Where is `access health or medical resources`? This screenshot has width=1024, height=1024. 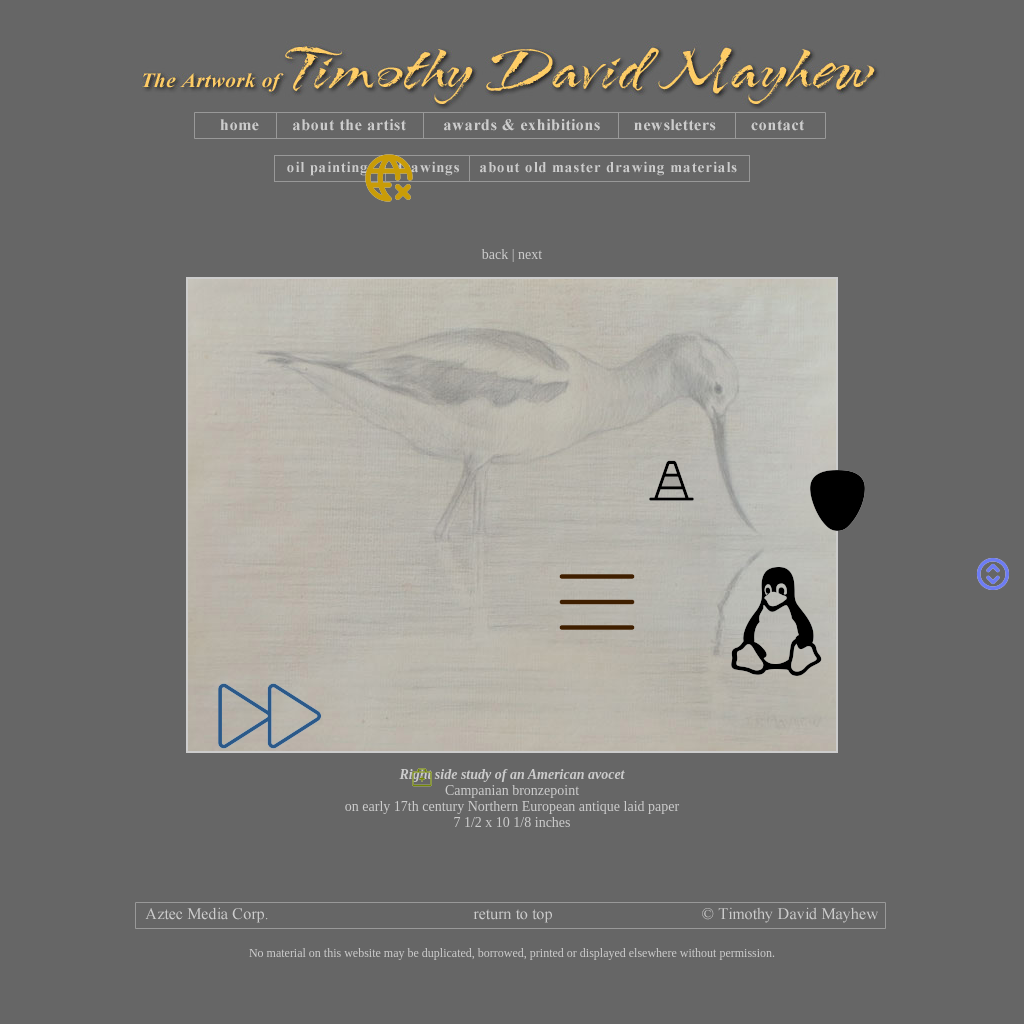 access health or medical resources is located at coordinates (422, 778).